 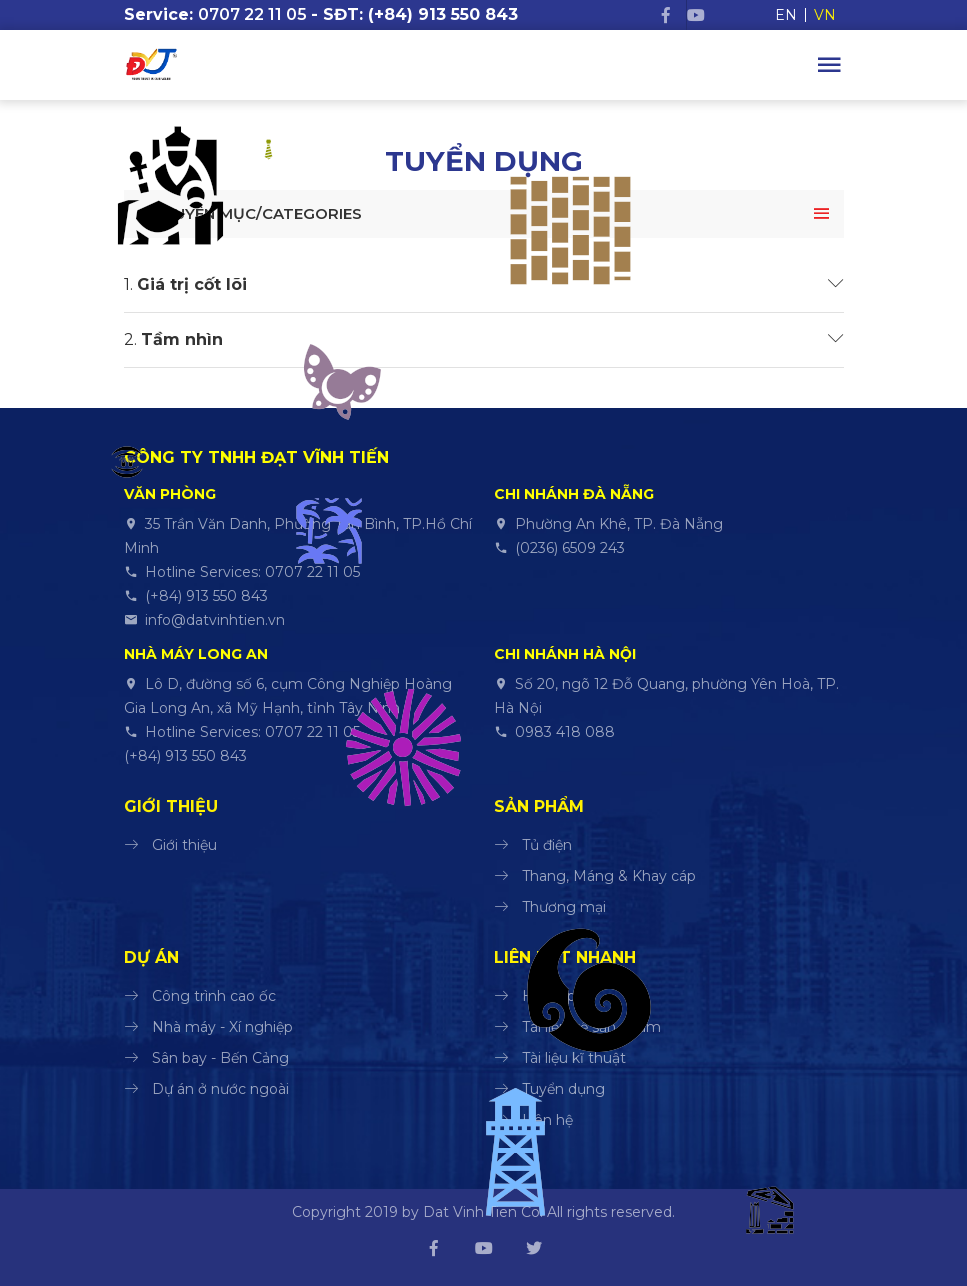 What do you see at coordinates (170, 185) in the screenshot?
I see `the emperor tarot card` at bounding box center [170, 185].